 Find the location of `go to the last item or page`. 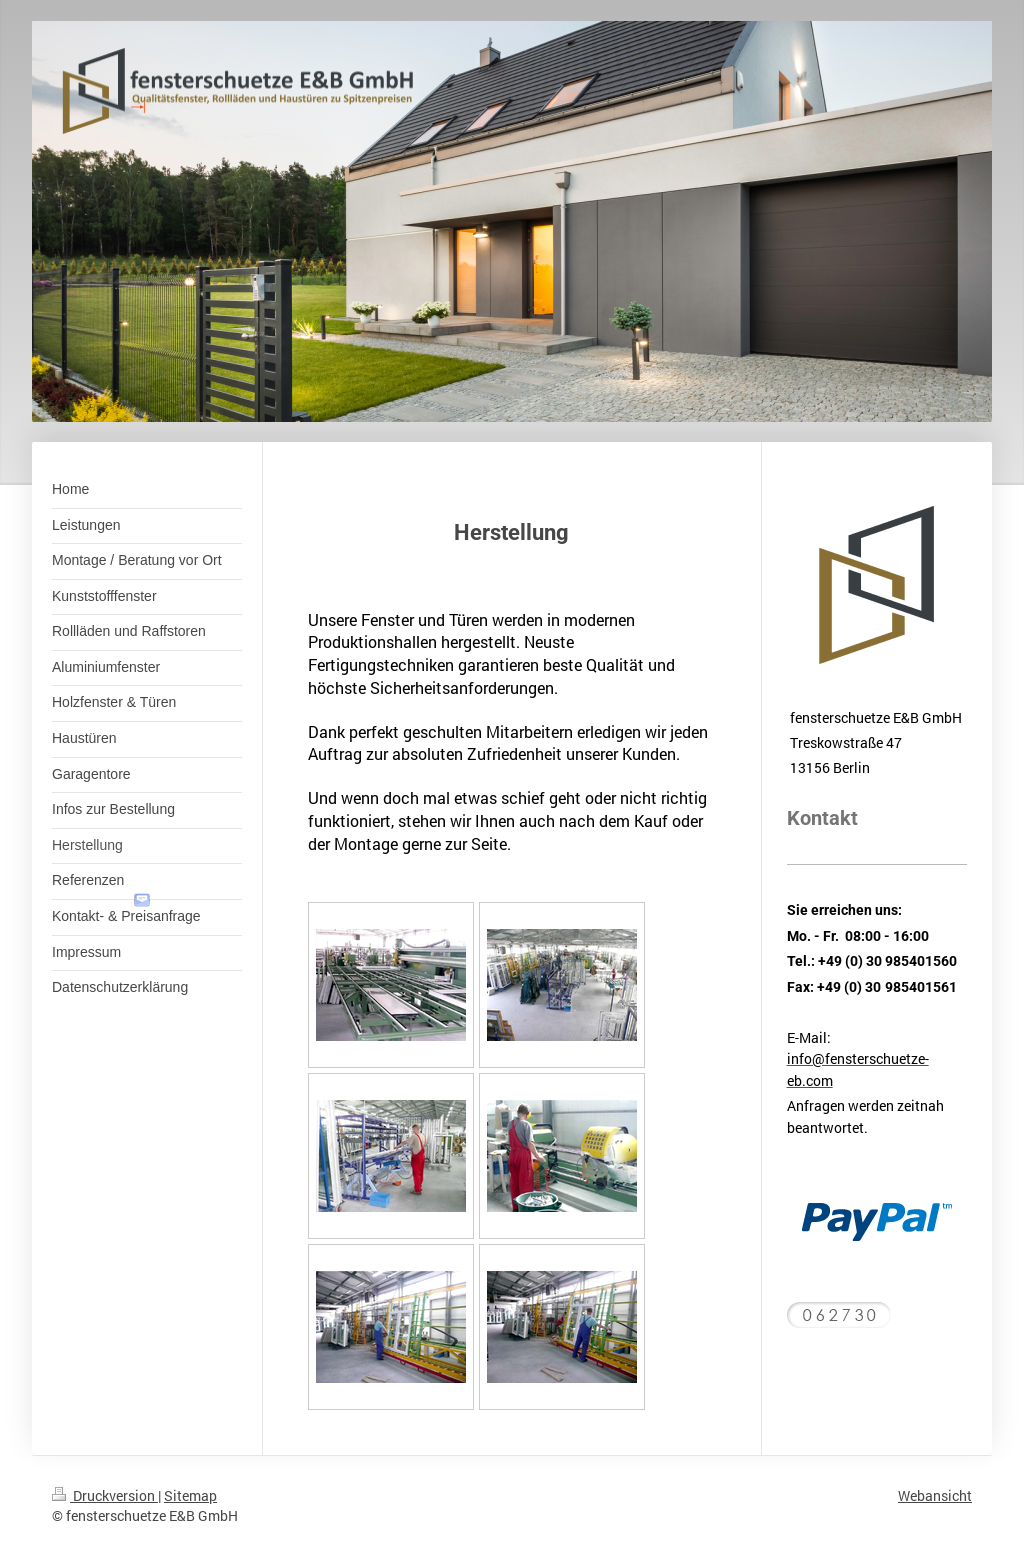

go to the last item or page is located at coordinates (138, 107).